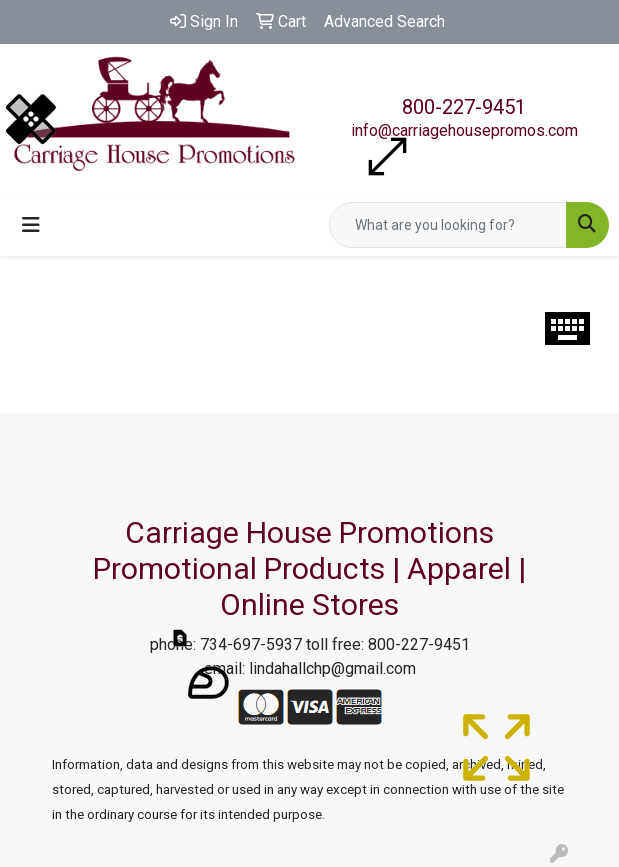  What do you see at coordinates (567, 328) in the screenshot?
I see `open the on-screen keyboard` at bounding box center [567, 328].